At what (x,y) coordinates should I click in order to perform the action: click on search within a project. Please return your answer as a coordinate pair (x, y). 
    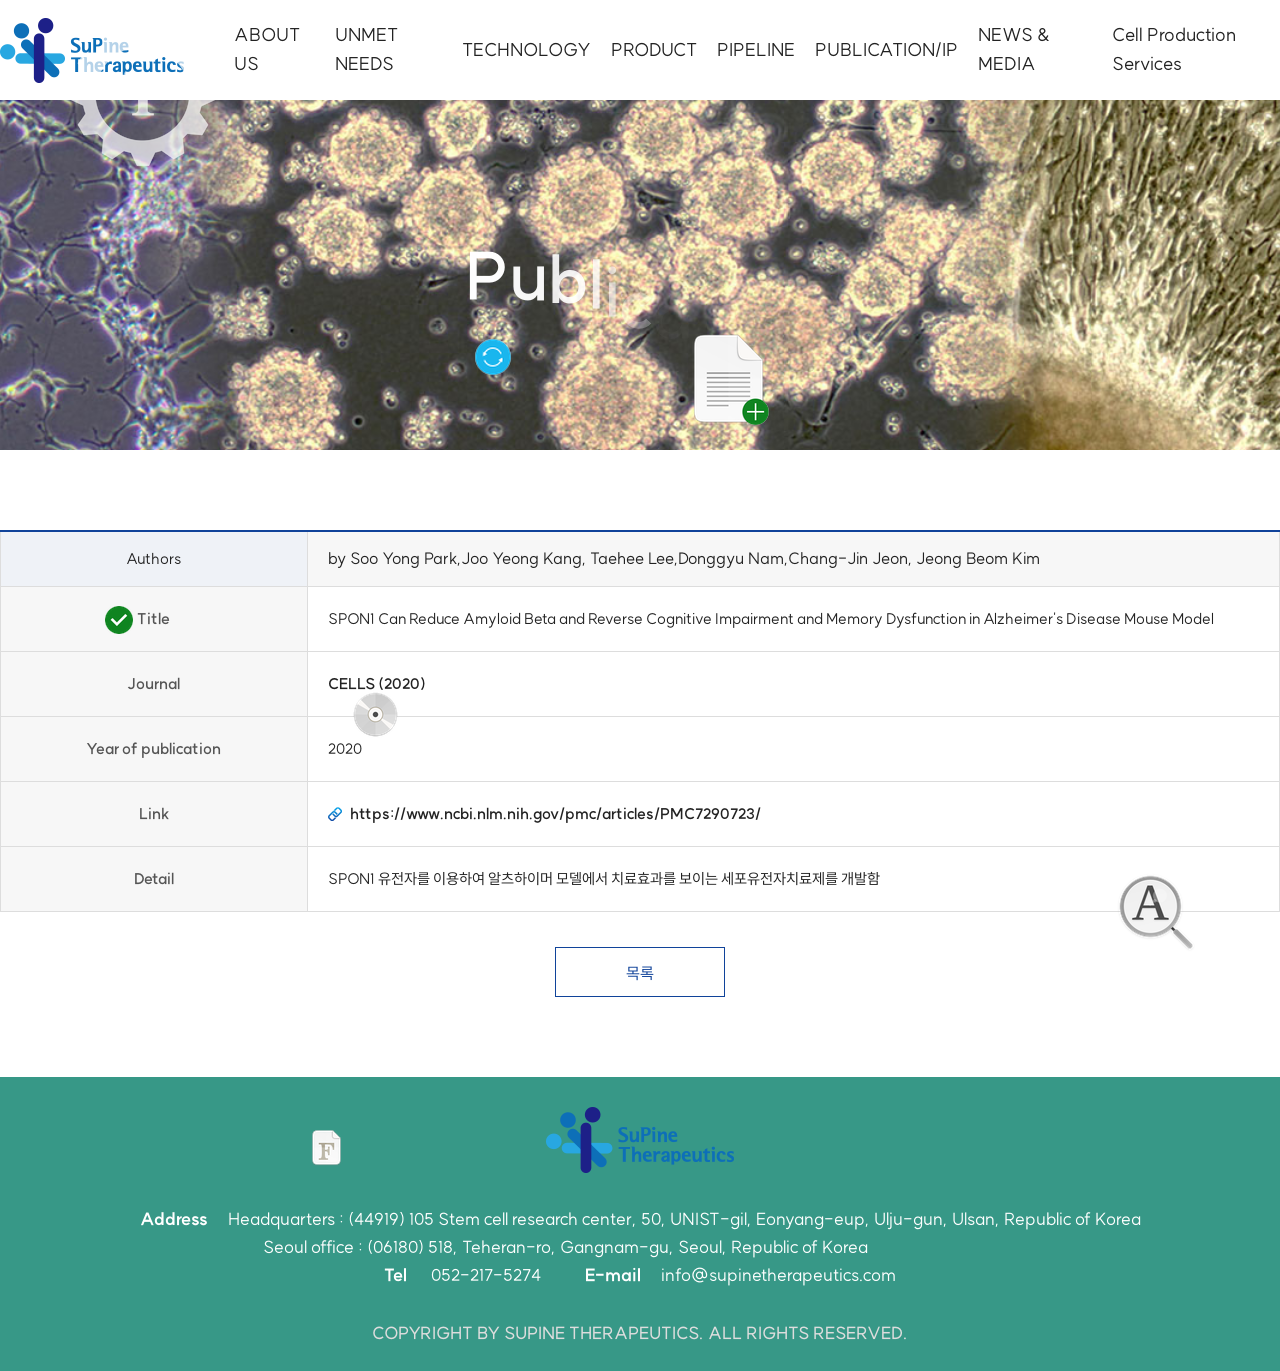
    Looking at the image, I should click on (1155, 911).